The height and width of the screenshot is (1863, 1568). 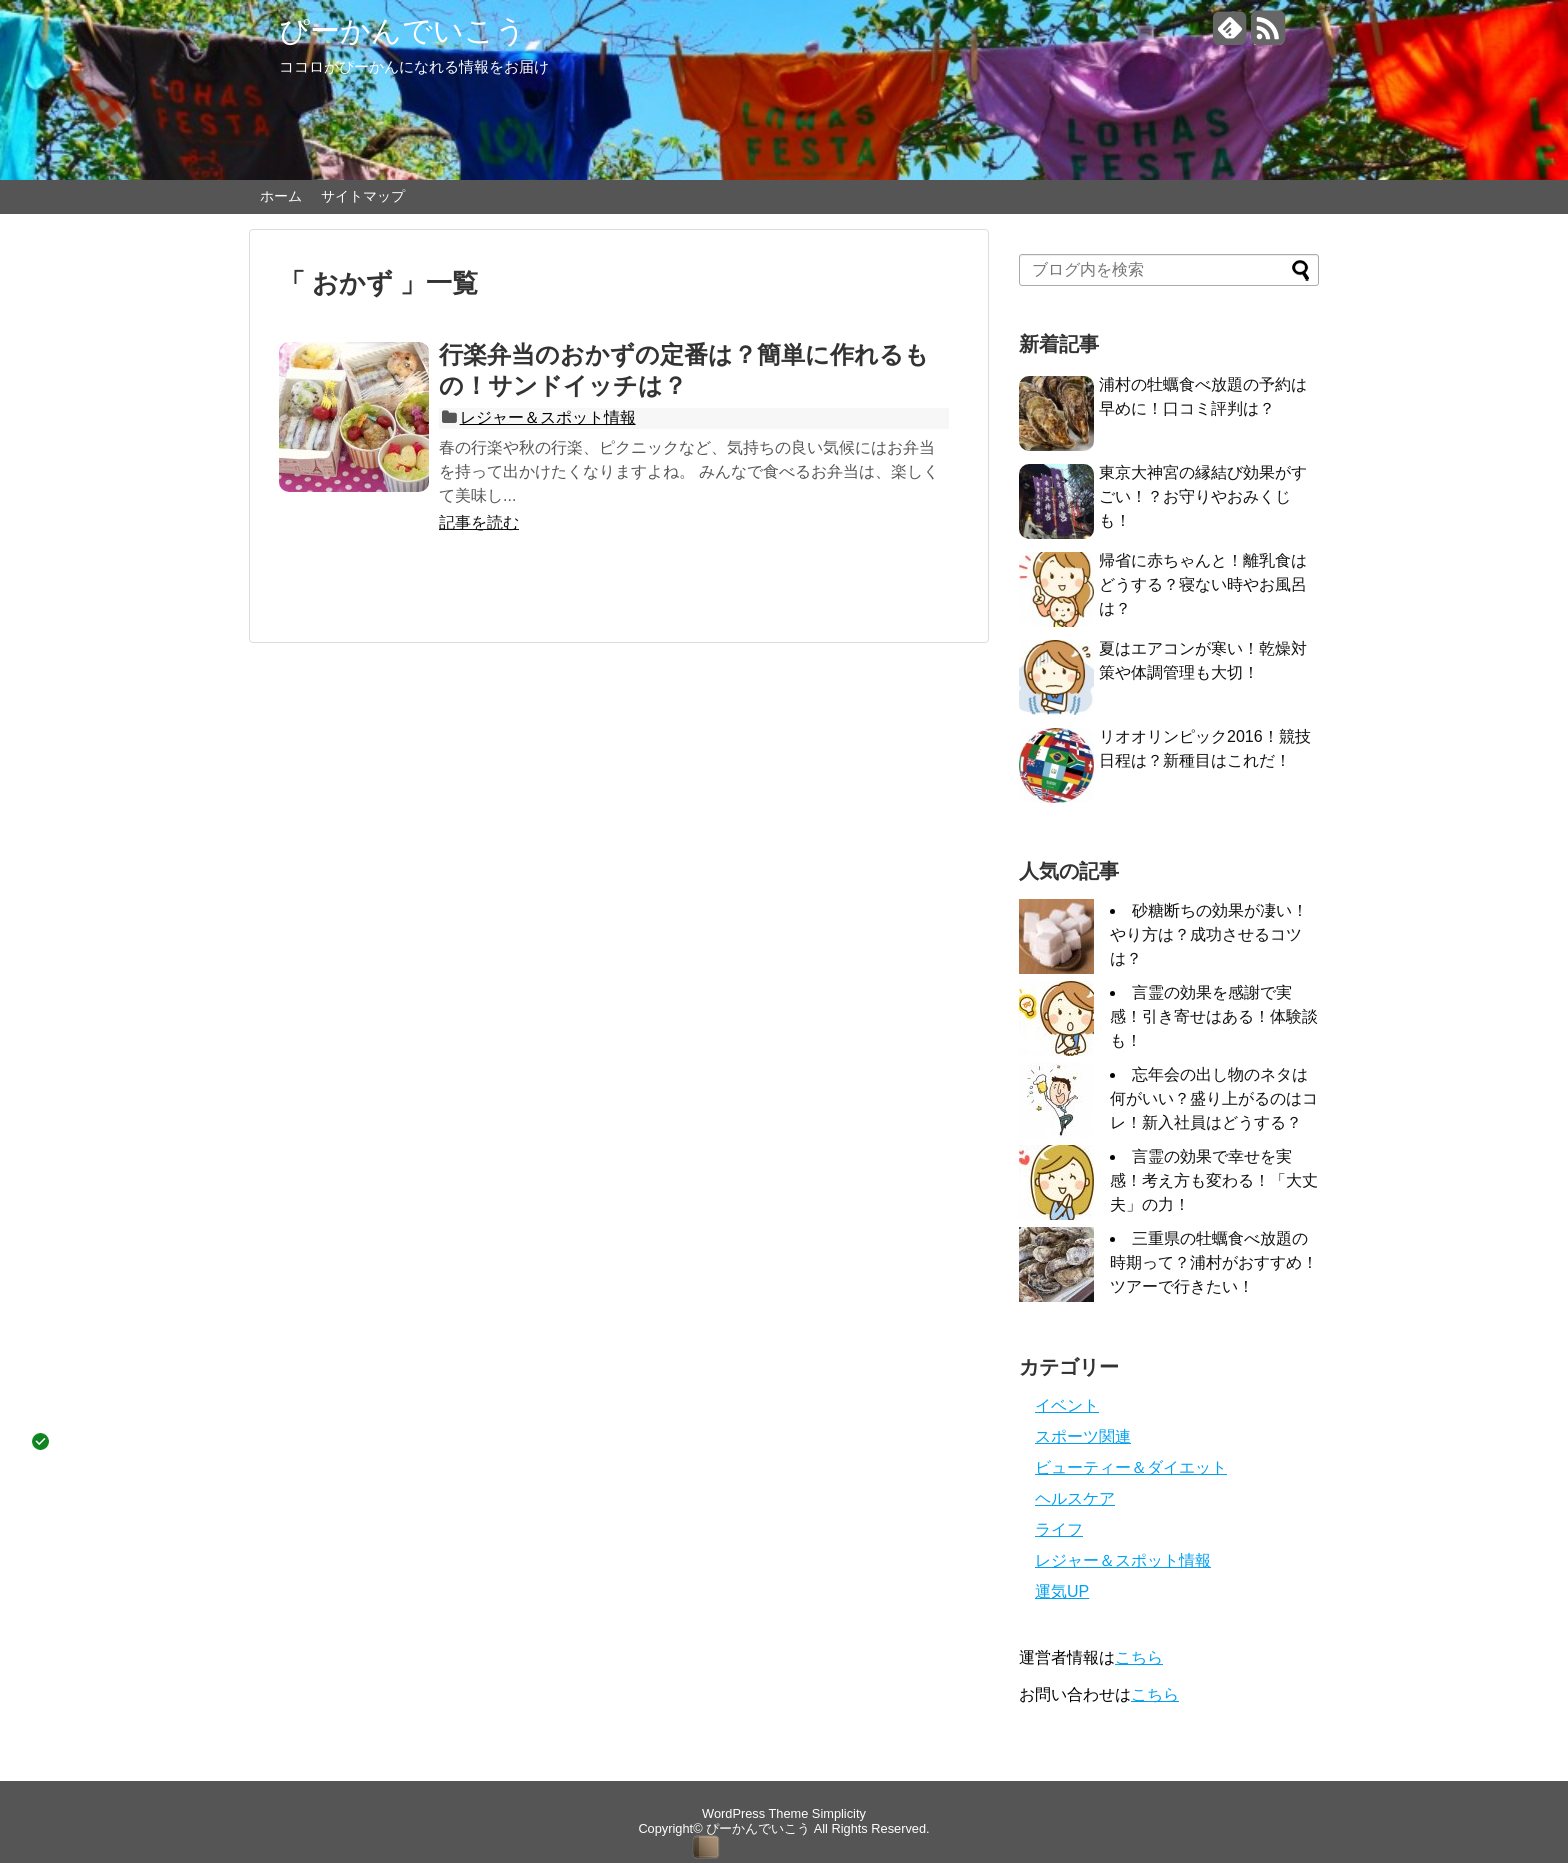 What do you see at coordinates (40, 1441) in the screenshot?
I see `apply email filters to your mailbox` at bounding box center [40, 1441].